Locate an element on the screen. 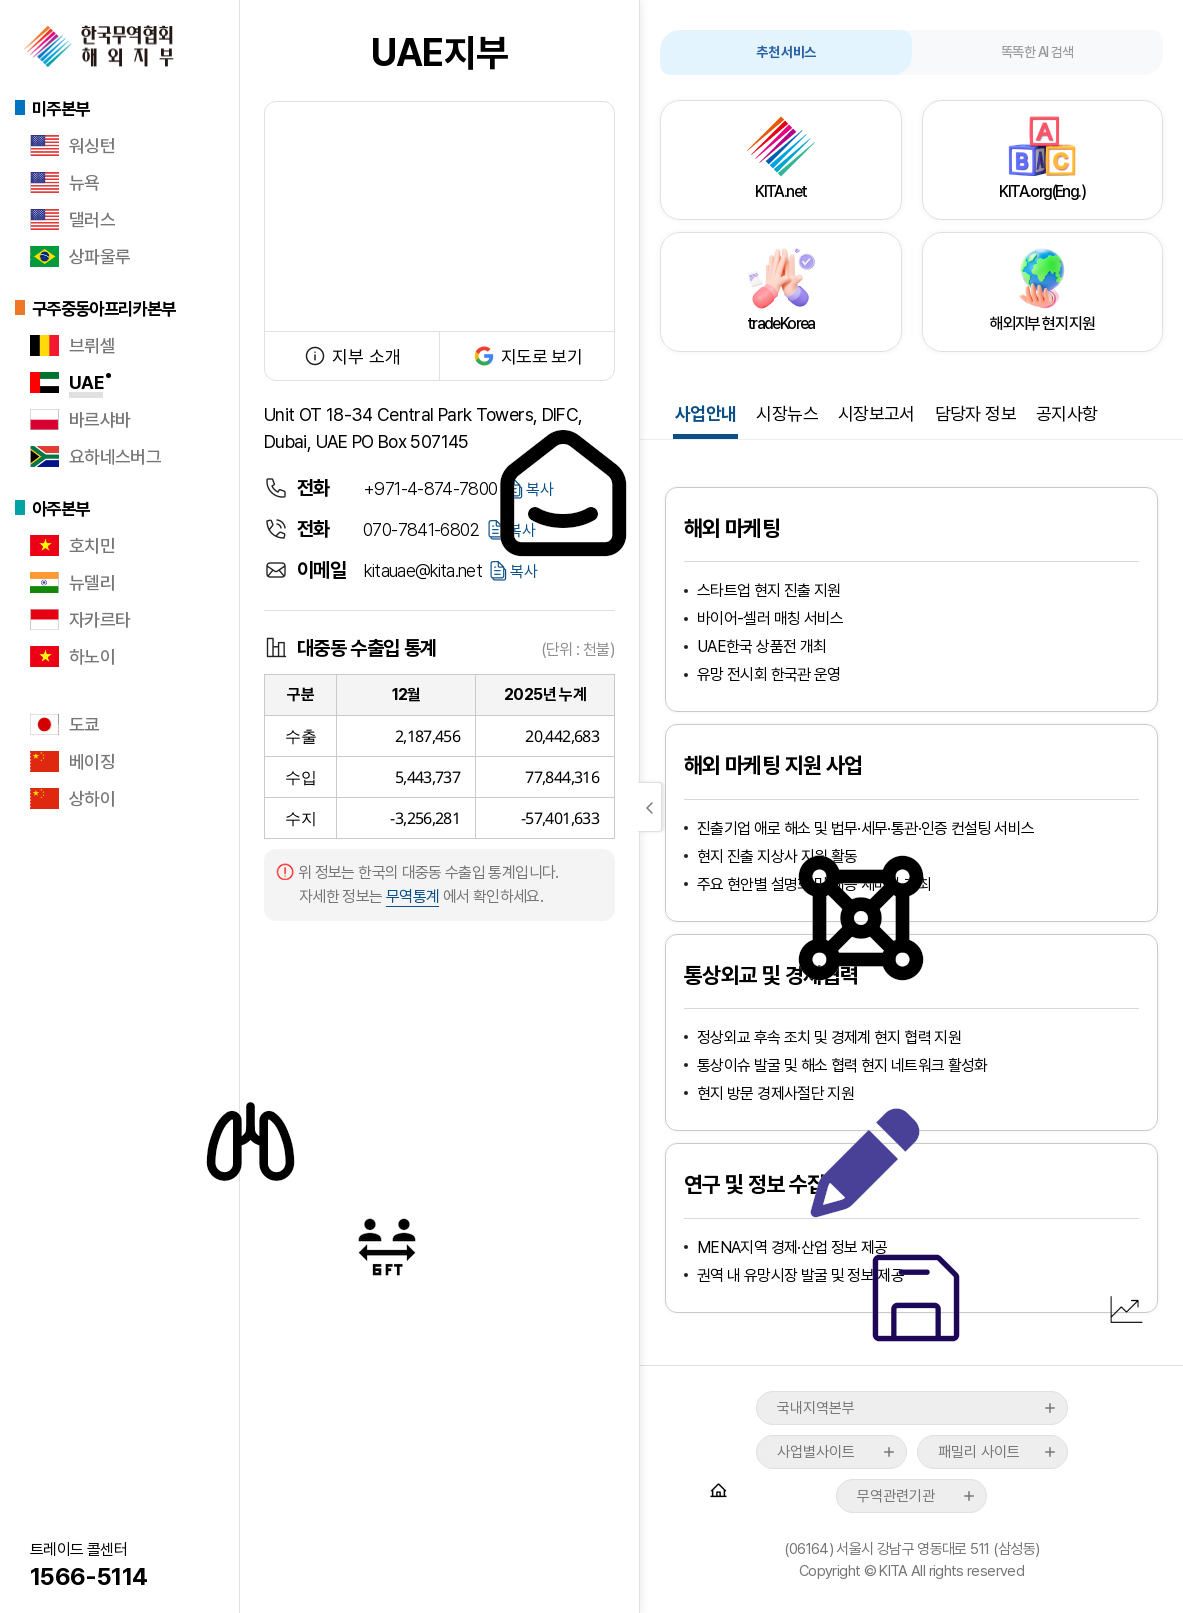 Image resolution: width=1183 pixels, height=1613 pixels. edit content or text is located at coordinates (865, 1163).